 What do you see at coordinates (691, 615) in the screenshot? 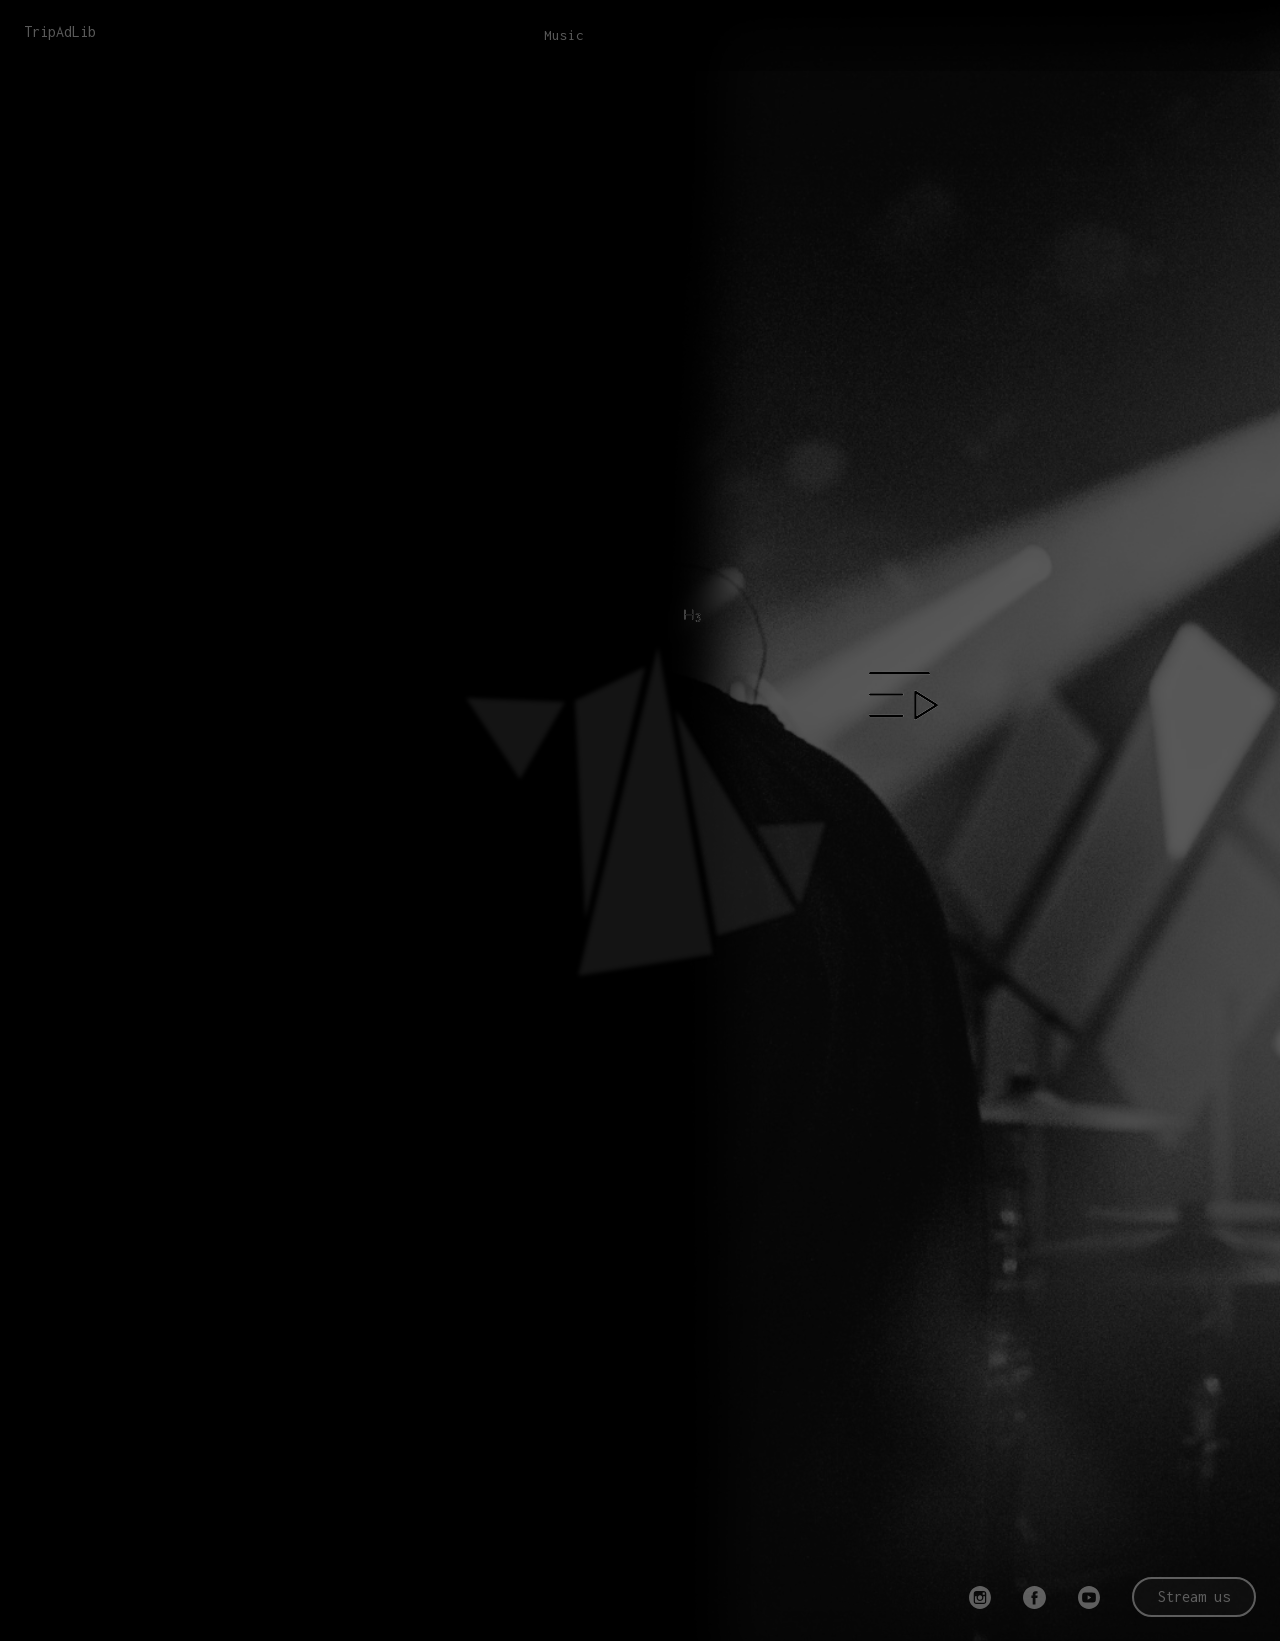
I see `format text as heading level 3` at bounding box center [691, 615].